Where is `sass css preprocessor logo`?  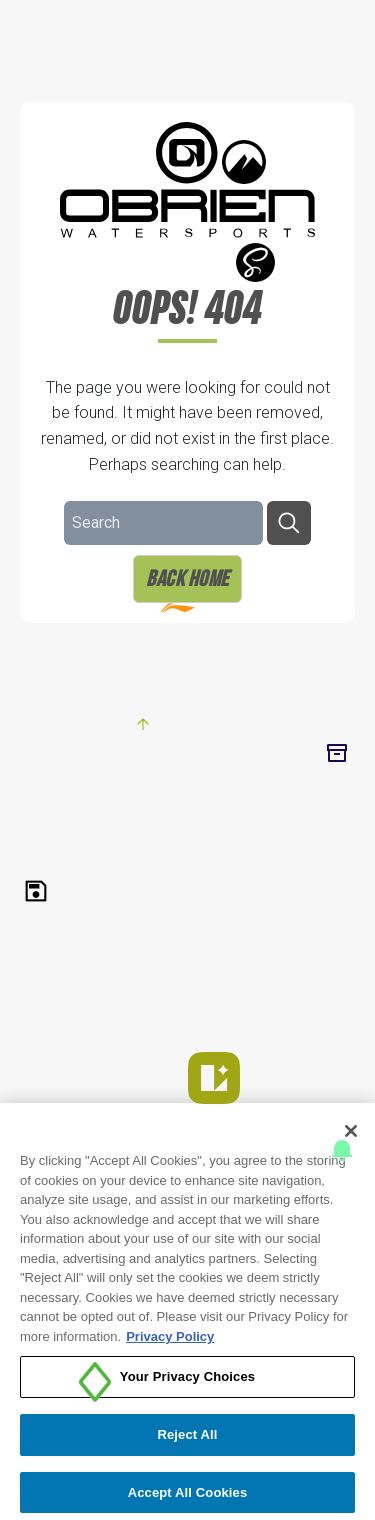
sass css preprocessor logo is located at coordinates (255, 262).